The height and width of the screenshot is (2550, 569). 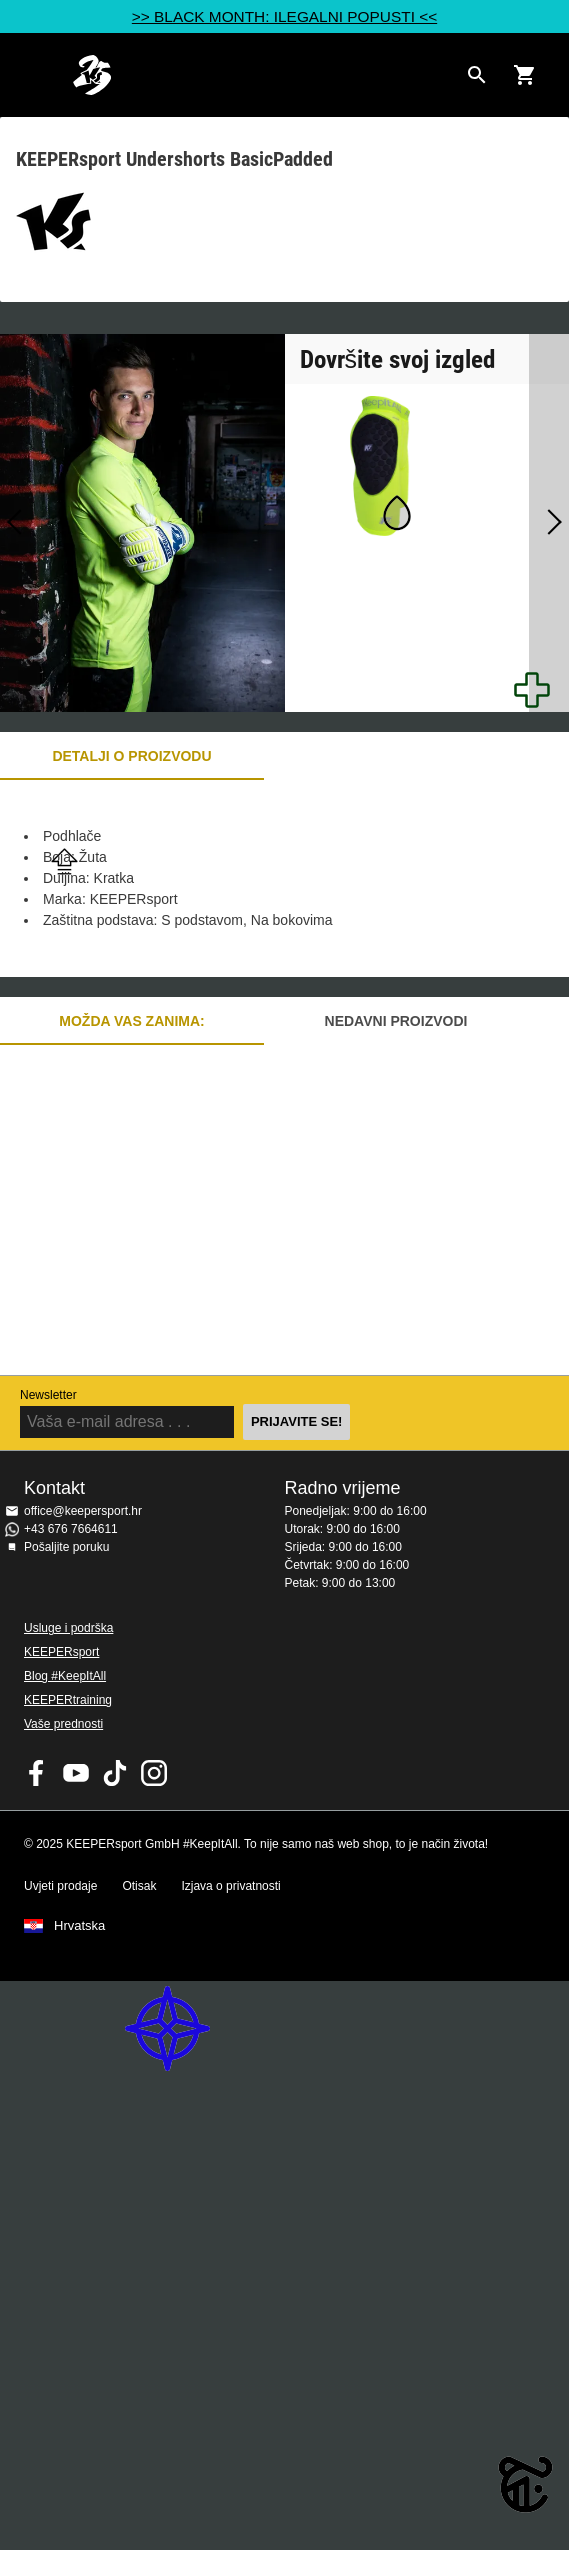 I want to click on upload file or content, so click(x=64, y=862).